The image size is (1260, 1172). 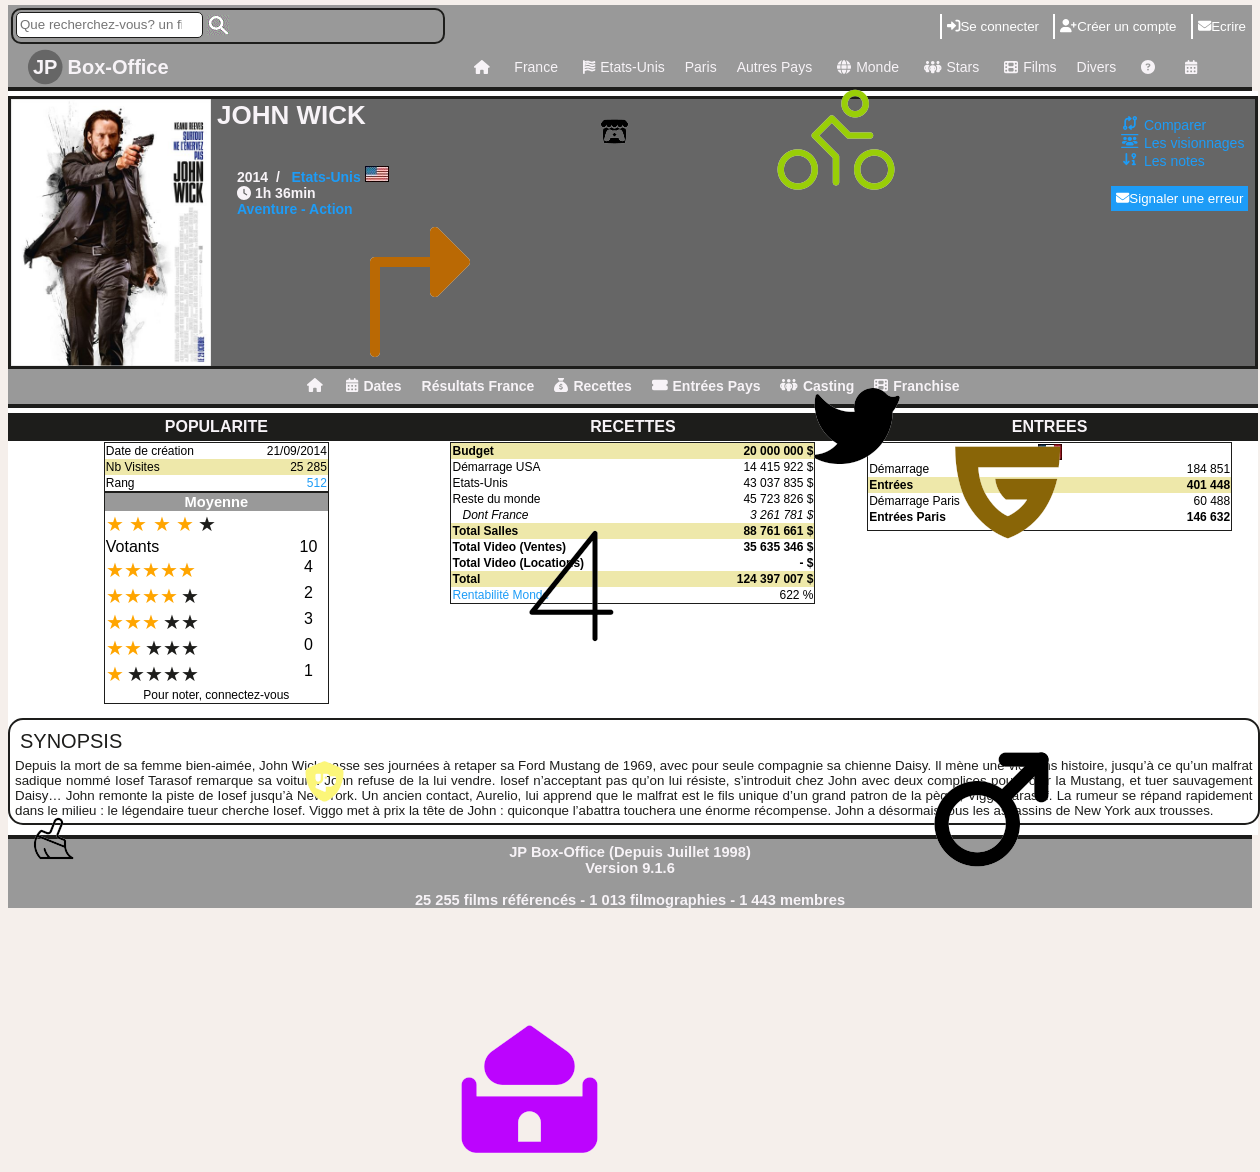 I want to click on find nearby mosques, so click(x=529, y=1092).